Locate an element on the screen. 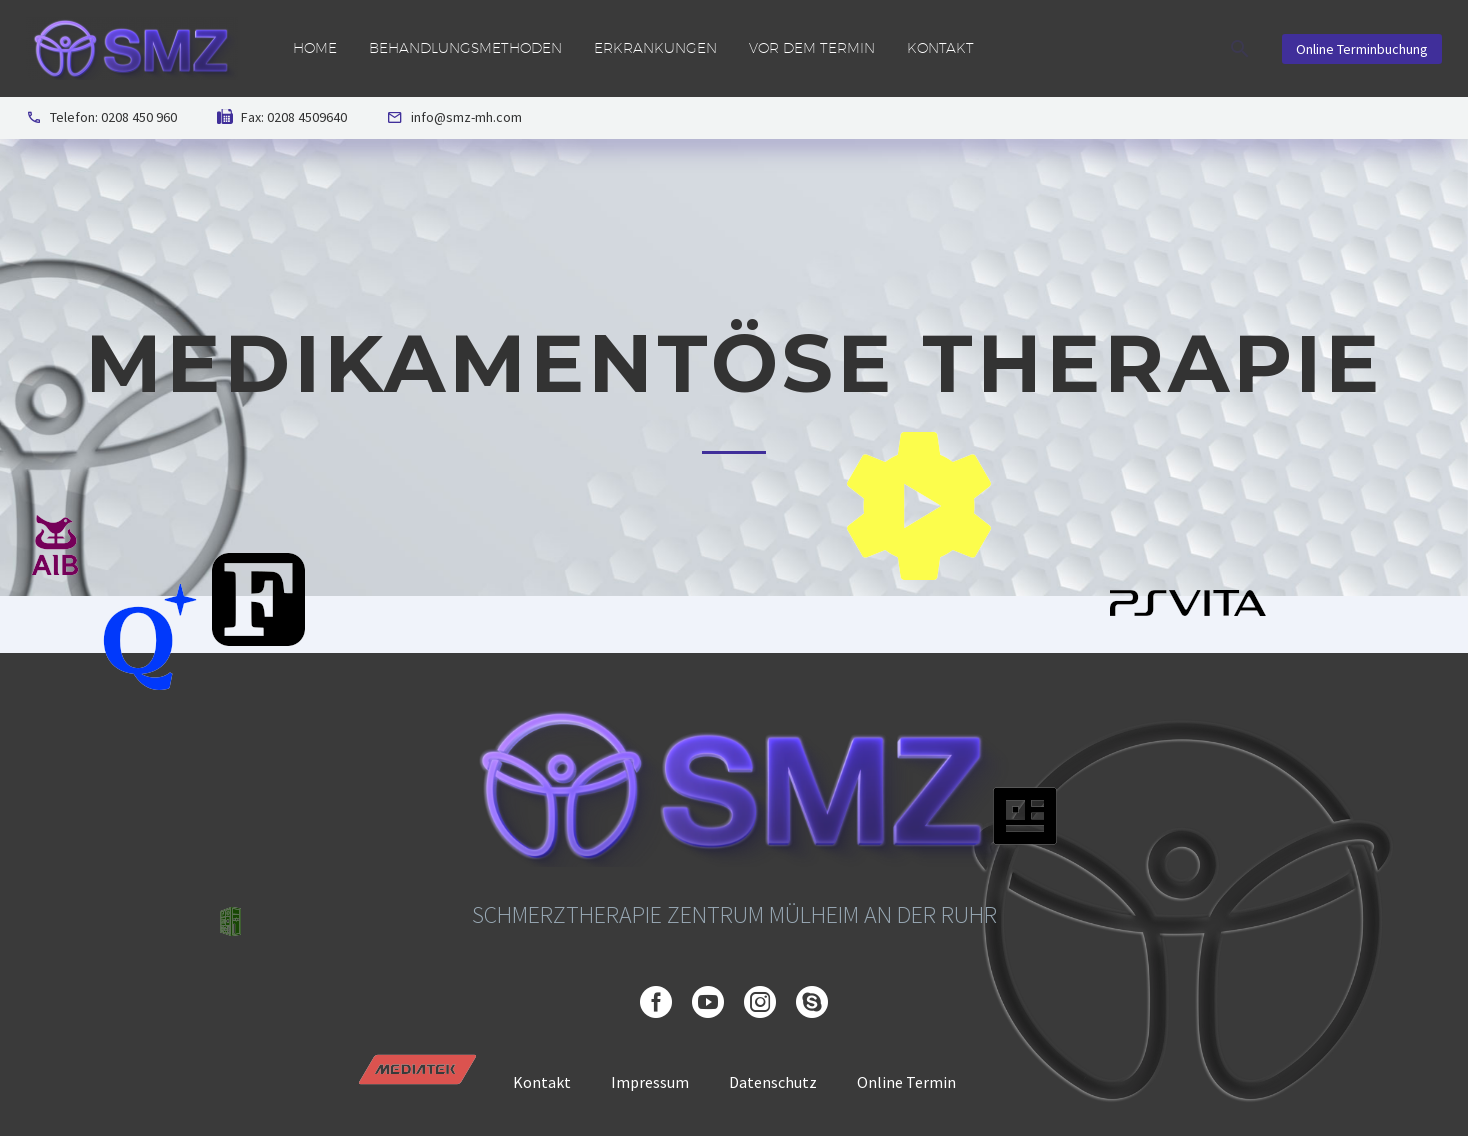 Image resolution: width=1468 pixels, height=1136 pixels. MediaTek company logo is located at coordinates (417, 1069).